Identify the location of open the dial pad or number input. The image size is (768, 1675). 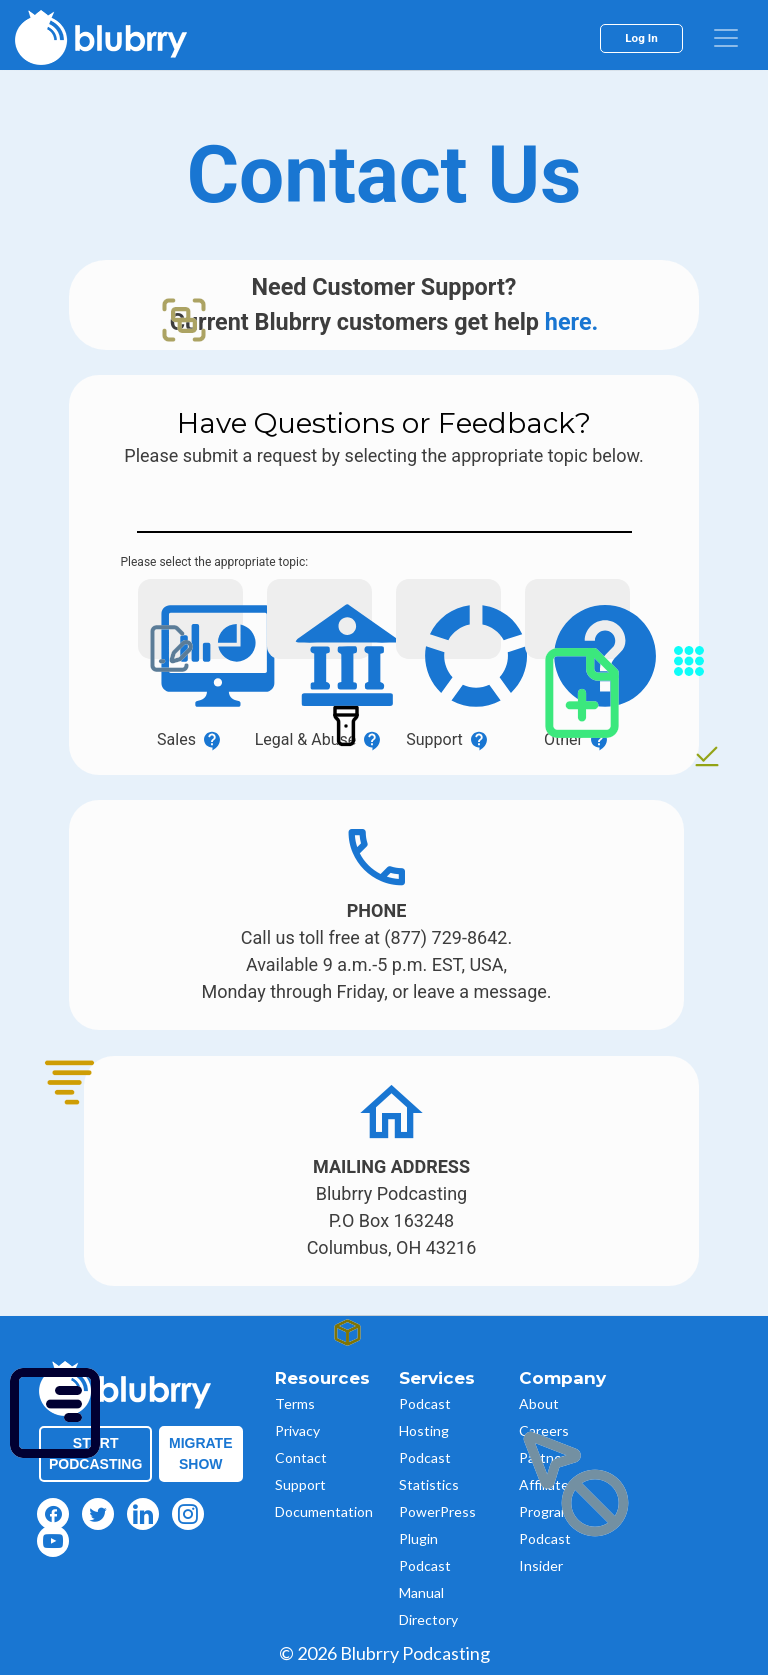
(689, 661).